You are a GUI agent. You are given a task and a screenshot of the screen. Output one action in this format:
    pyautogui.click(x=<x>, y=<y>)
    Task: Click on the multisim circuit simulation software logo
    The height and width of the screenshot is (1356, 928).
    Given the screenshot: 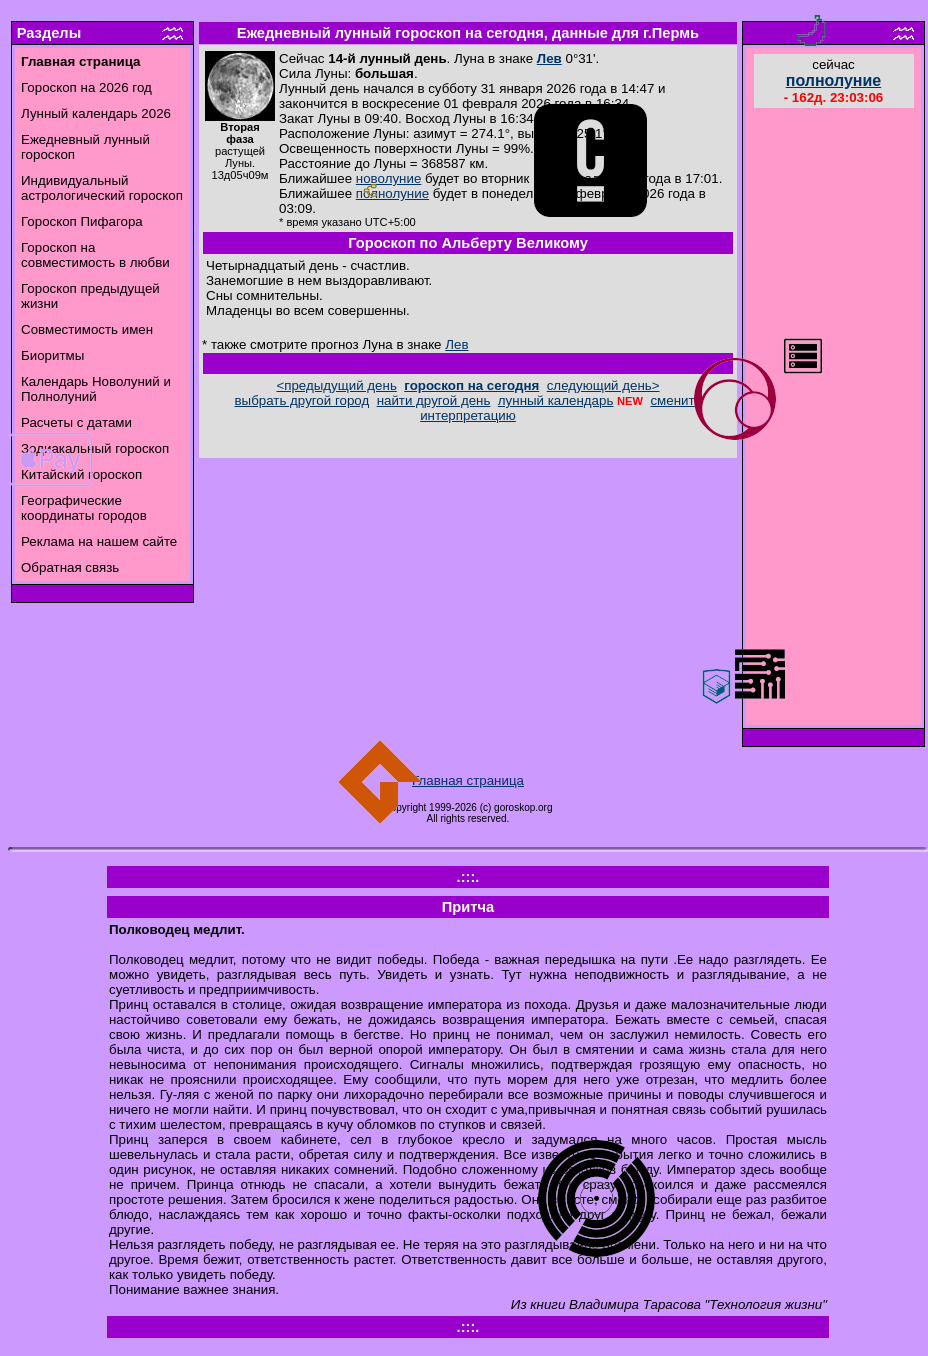 What is the action you would take?
    pyautogui.click(x=760, y=674)
    